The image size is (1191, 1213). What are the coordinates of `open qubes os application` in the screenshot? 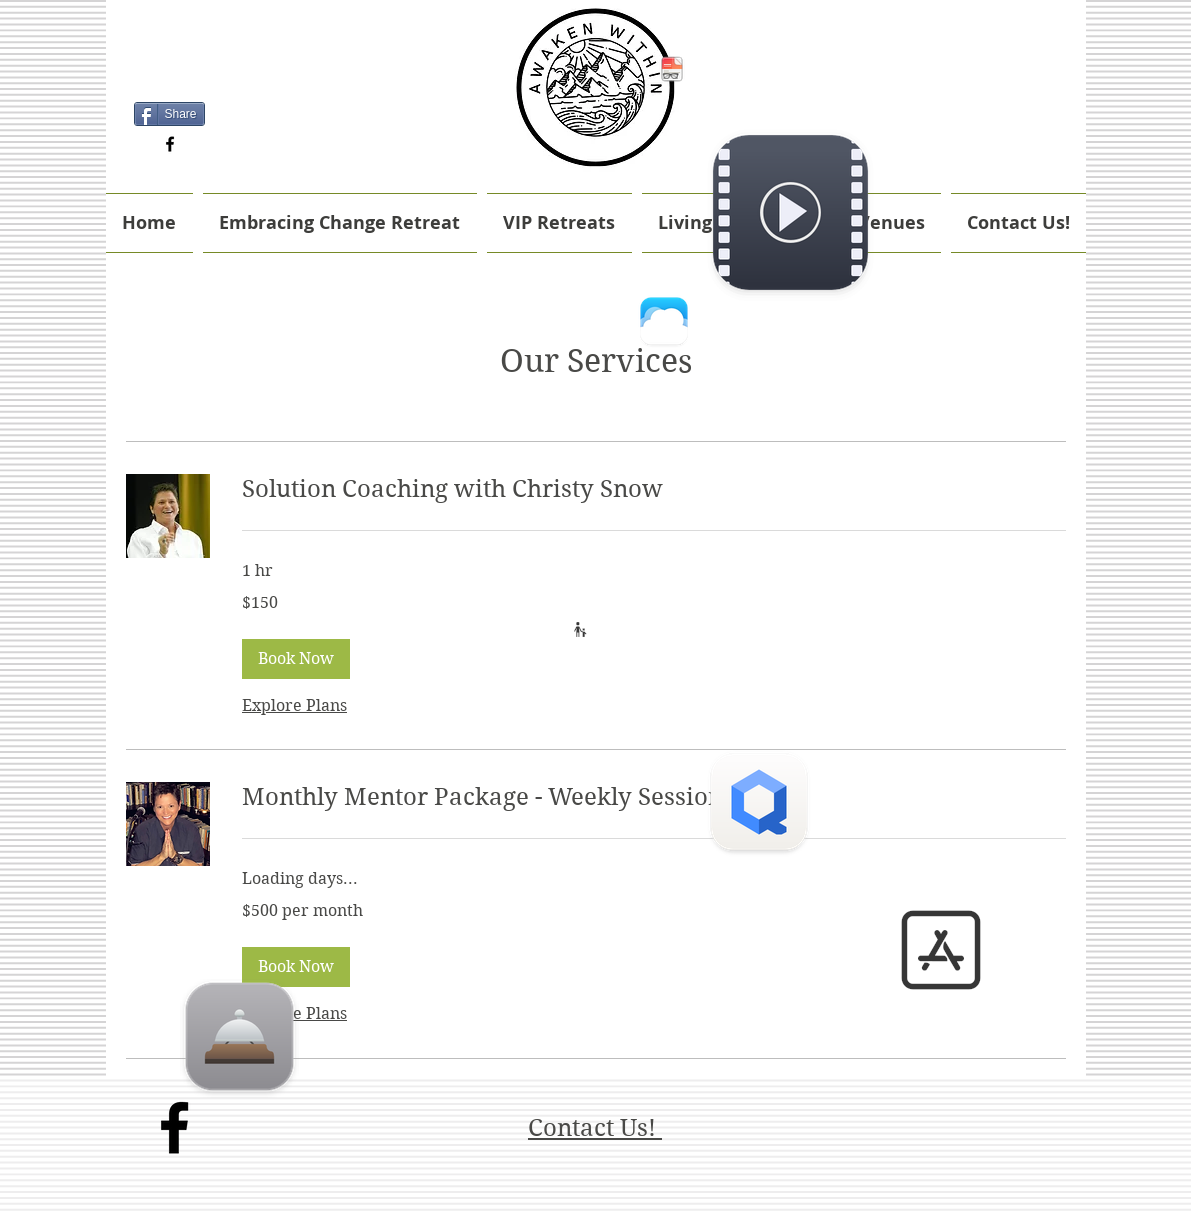 It's located at (759, 802).